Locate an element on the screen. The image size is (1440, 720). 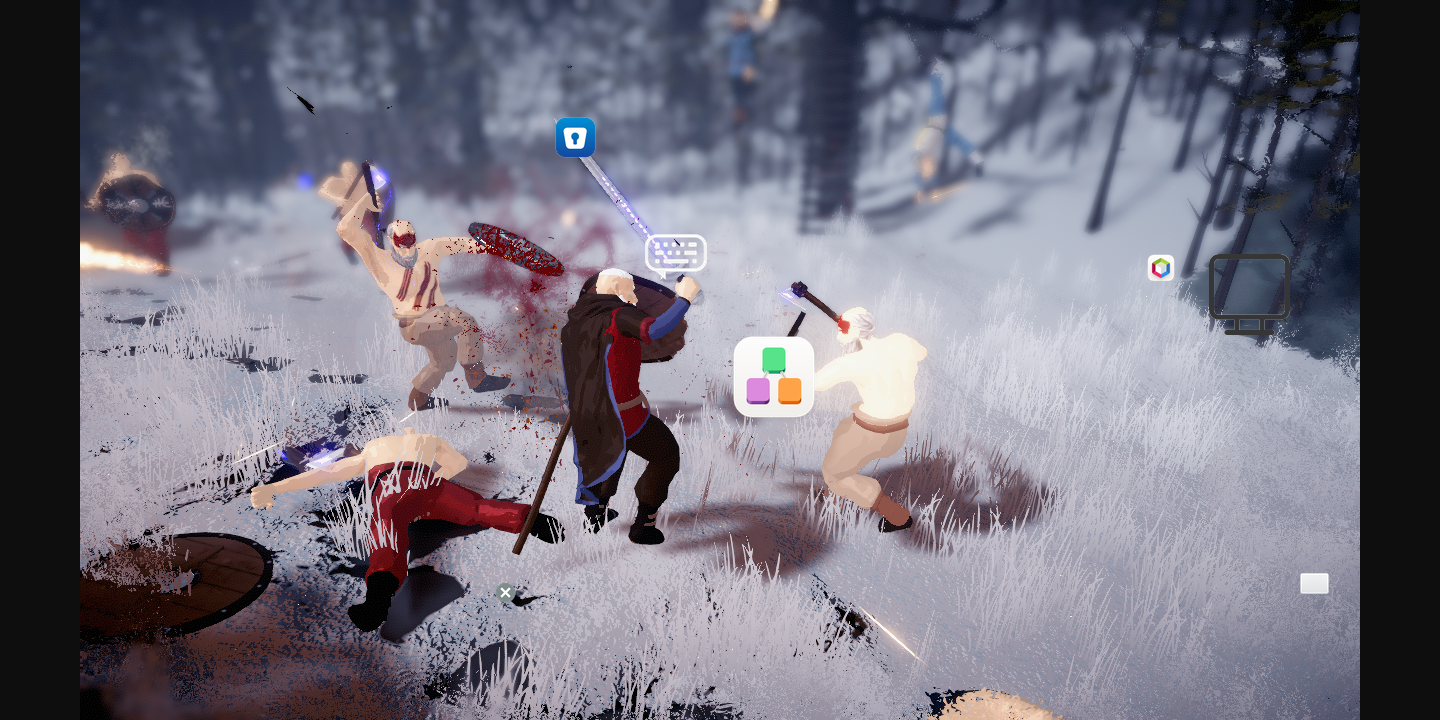
indicates virtual keyboard is active is located at coordinates (676, 257).